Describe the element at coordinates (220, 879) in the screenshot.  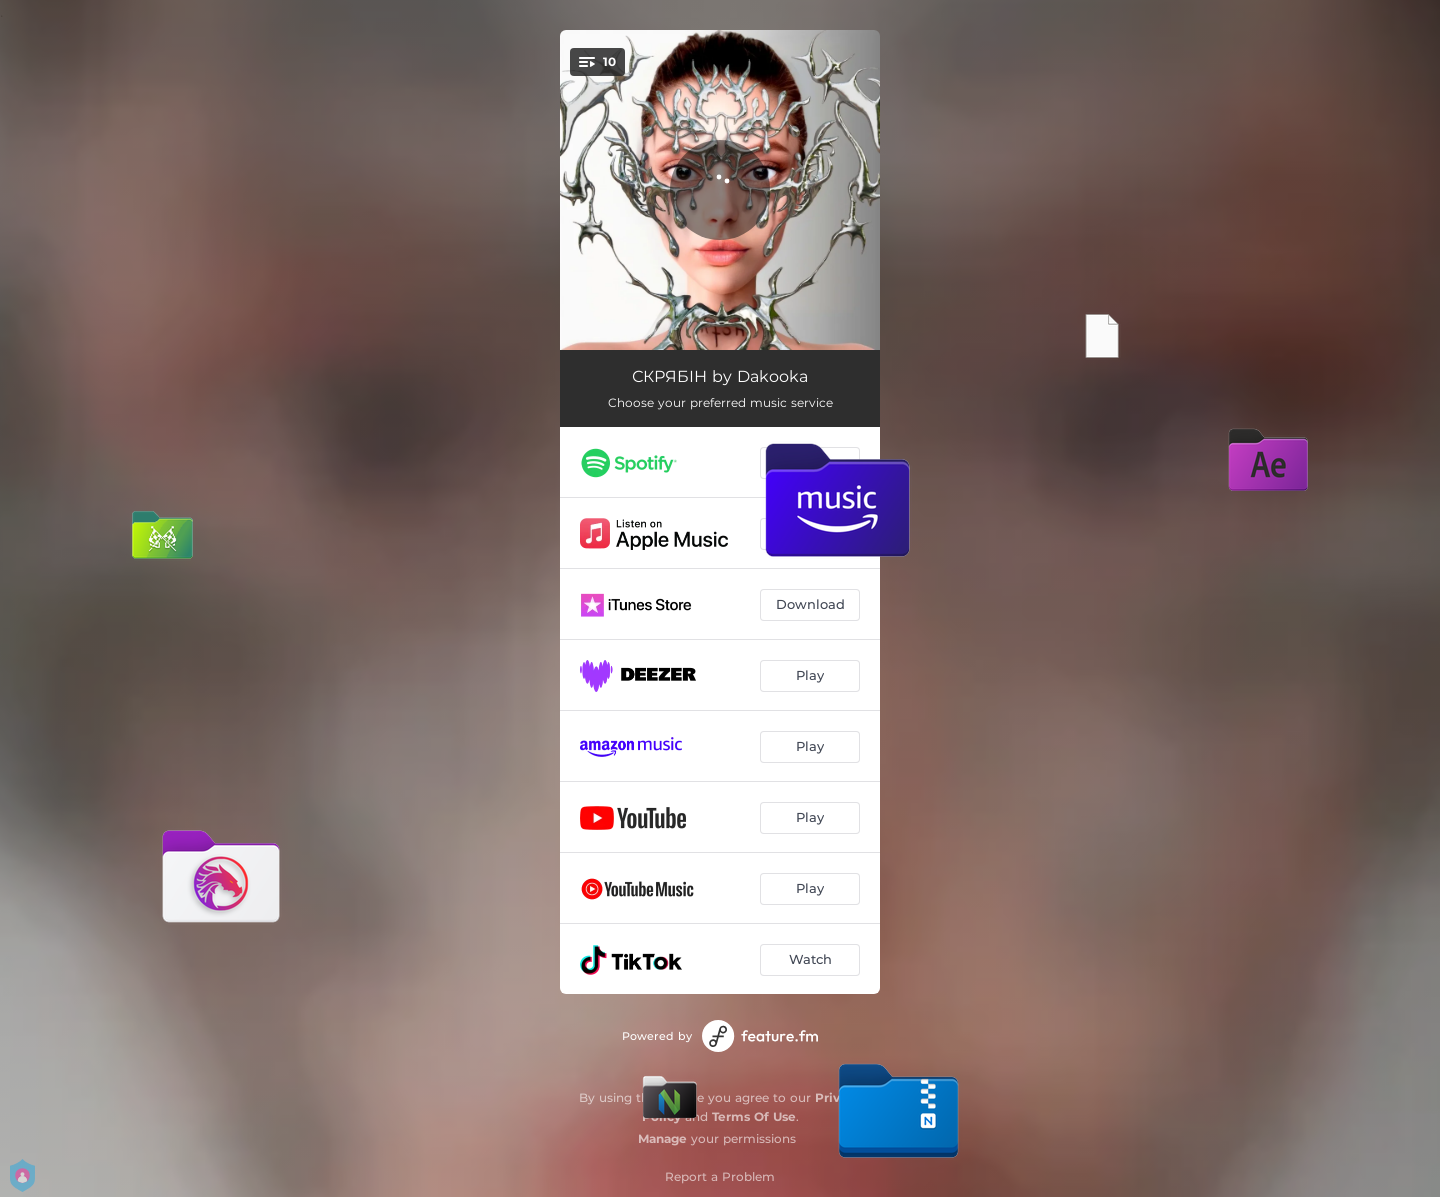
I see `open garuda linux system folder` at that location.